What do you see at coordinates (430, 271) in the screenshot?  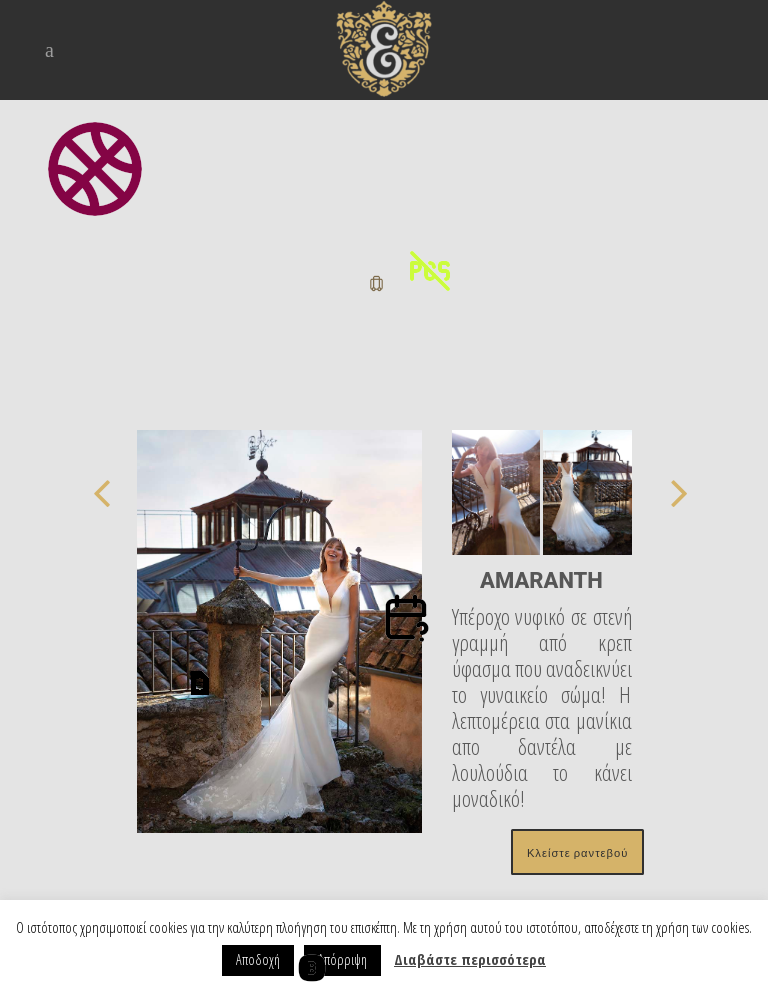 I see `http post request disabled or unavailable` at bounding box center [430, 271].